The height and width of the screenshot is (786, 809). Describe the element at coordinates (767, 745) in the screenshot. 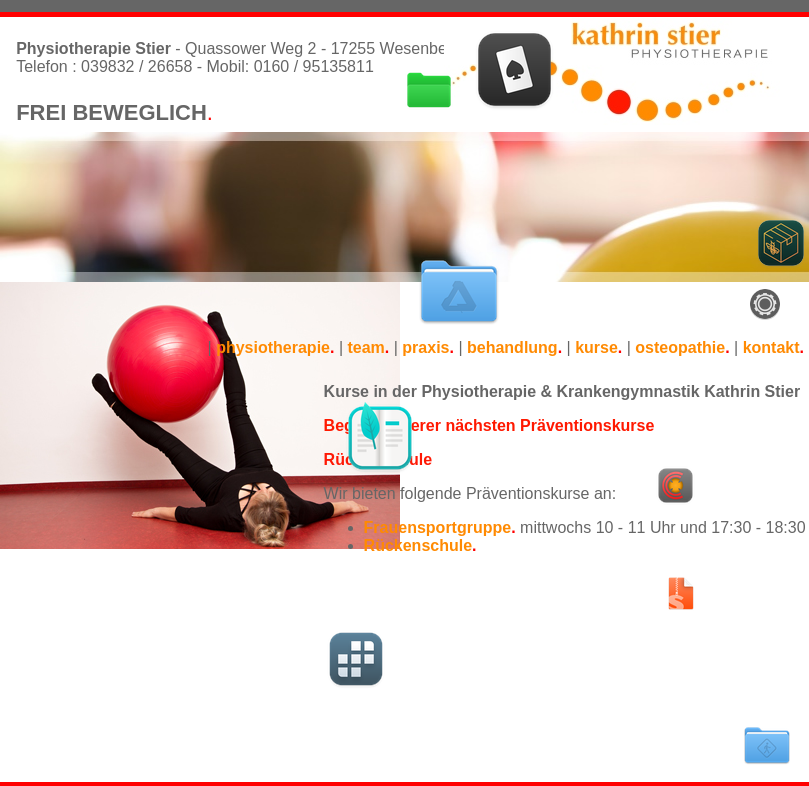

I see `access the public folder for shared files` at that location.